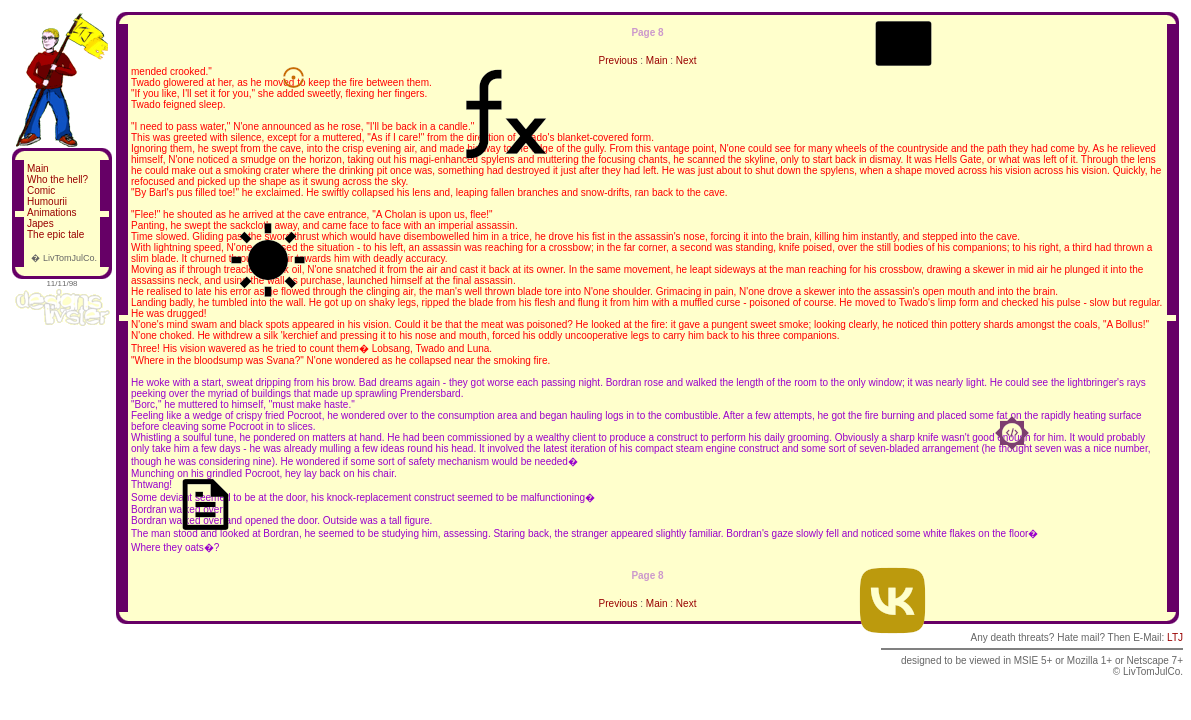 Image resolution: width=1191 pixels, height=720 pixels. I want to click on view document contents, so click(205, 504).